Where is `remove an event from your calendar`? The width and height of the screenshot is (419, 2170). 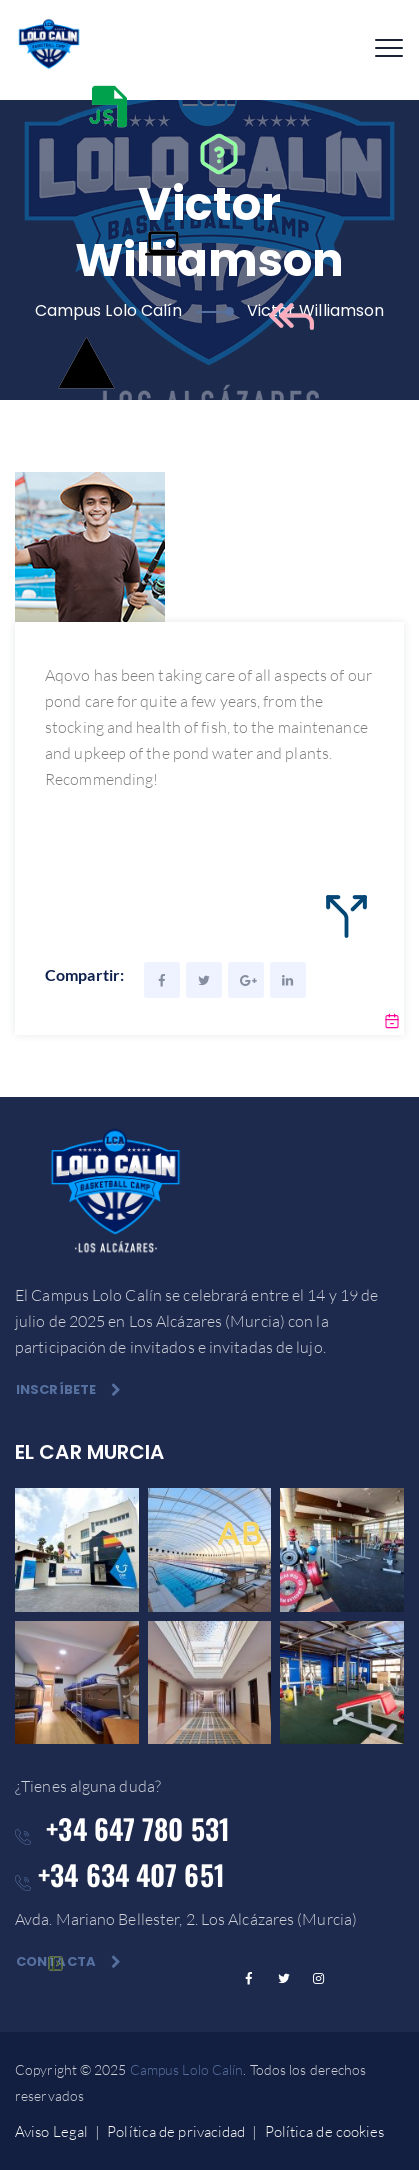 remove an event from your calendar is located at coordinates (392, 1021).